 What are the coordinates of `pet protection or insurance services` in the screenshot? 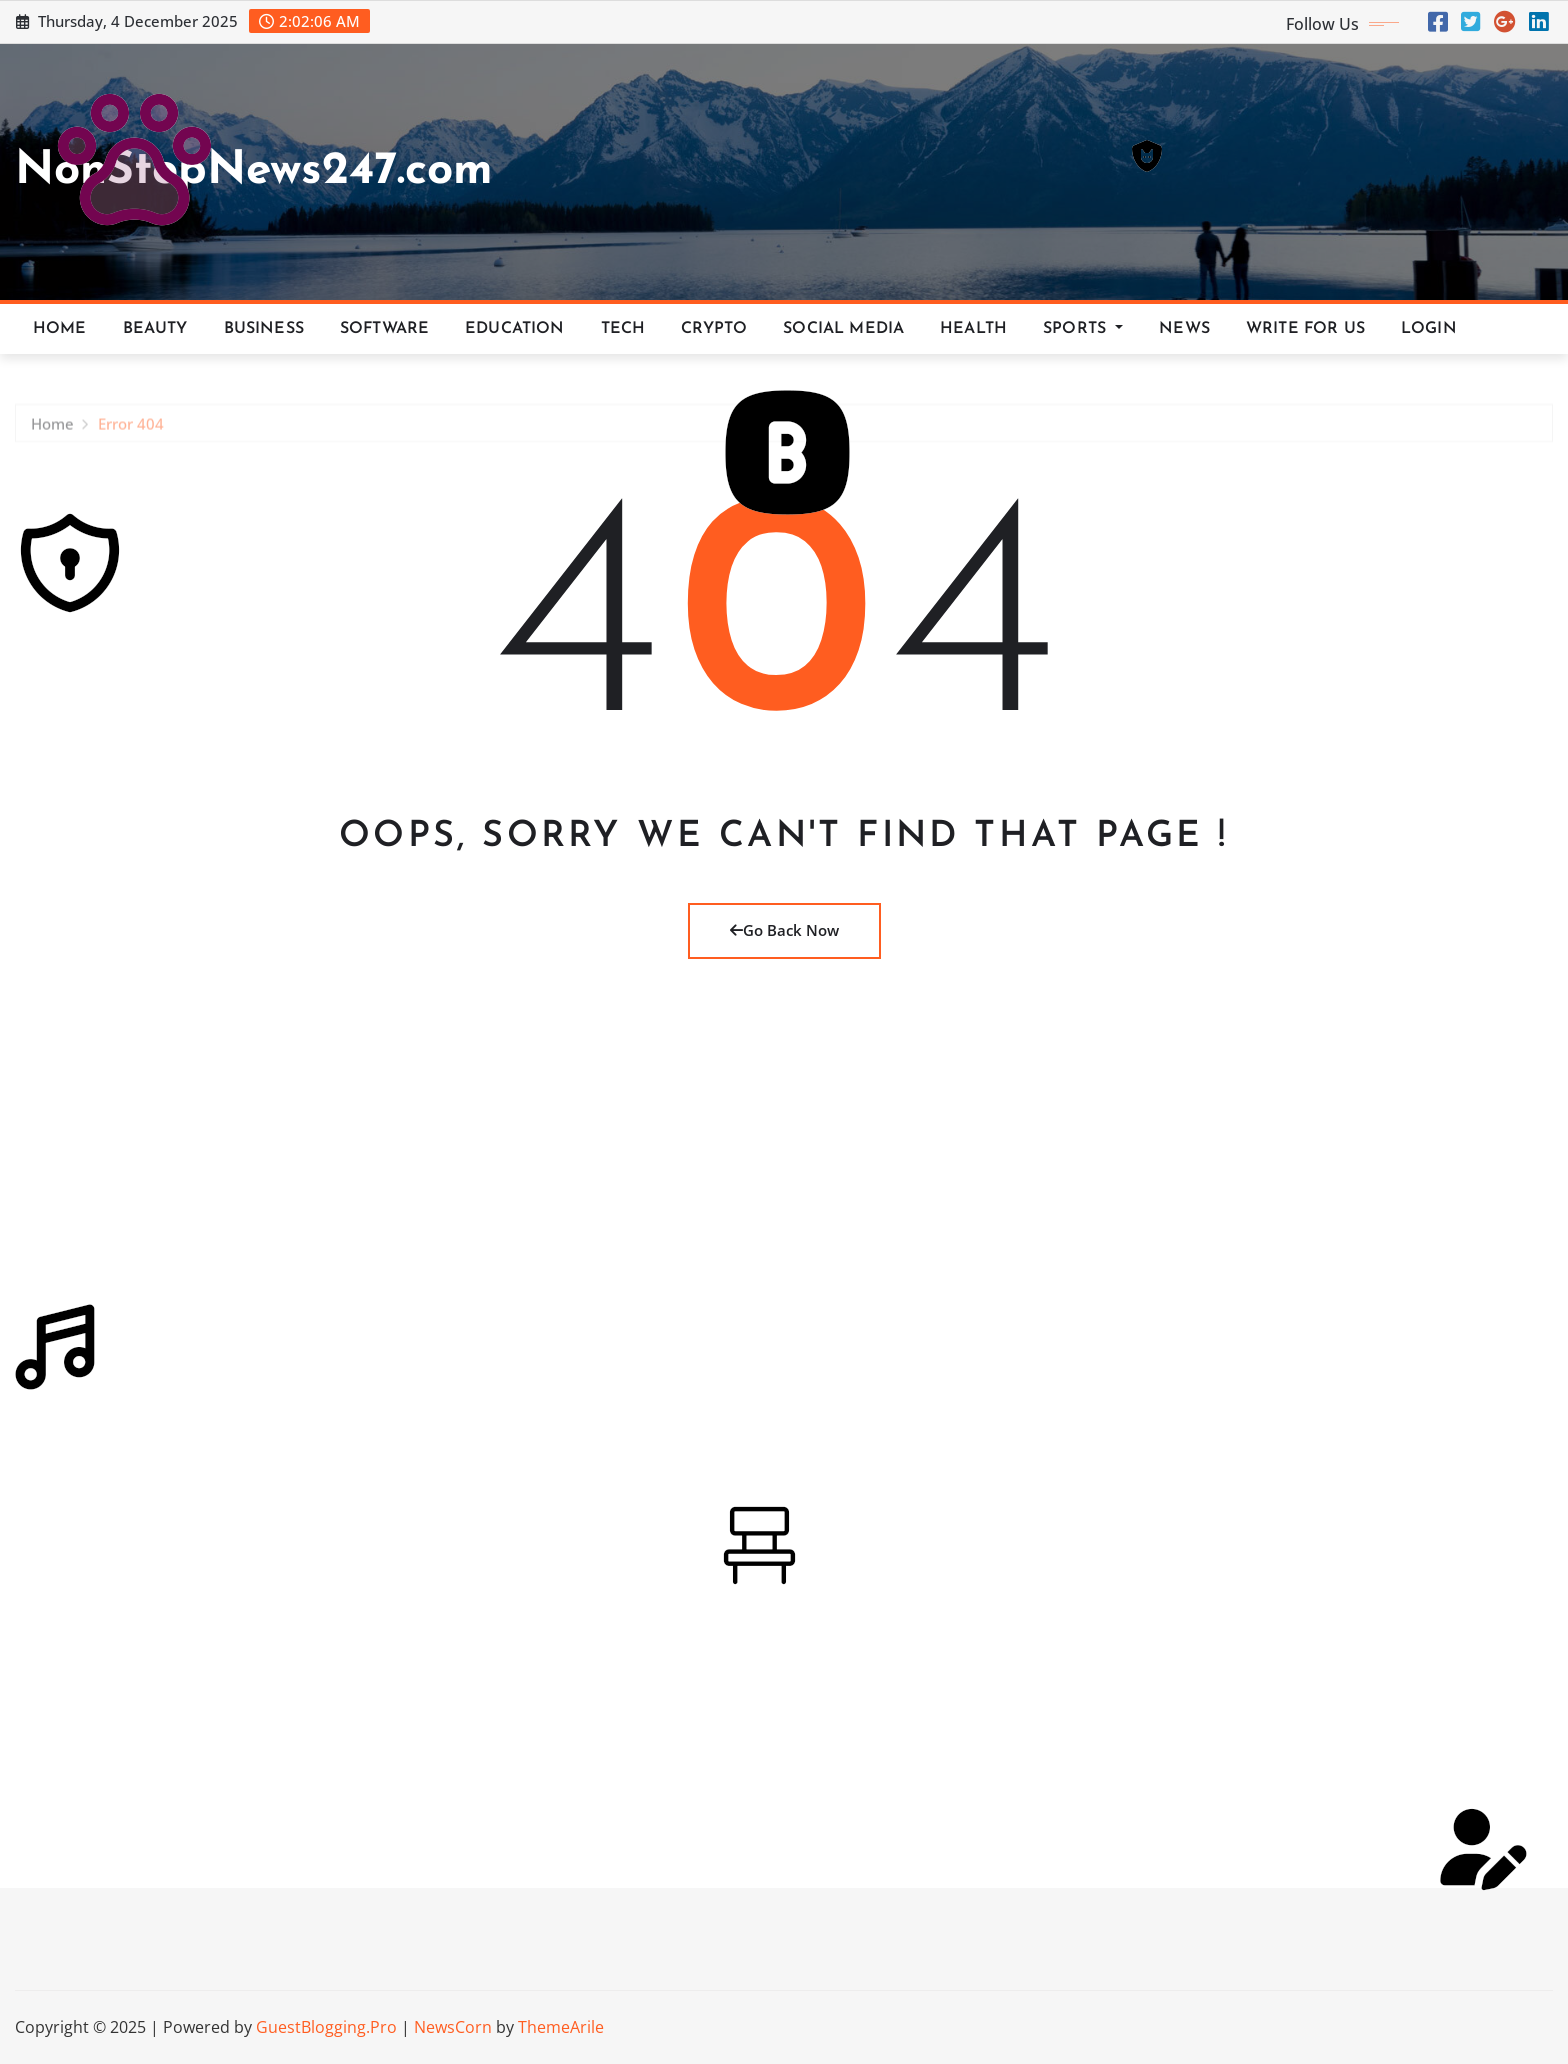 It's located at (1147, 156).